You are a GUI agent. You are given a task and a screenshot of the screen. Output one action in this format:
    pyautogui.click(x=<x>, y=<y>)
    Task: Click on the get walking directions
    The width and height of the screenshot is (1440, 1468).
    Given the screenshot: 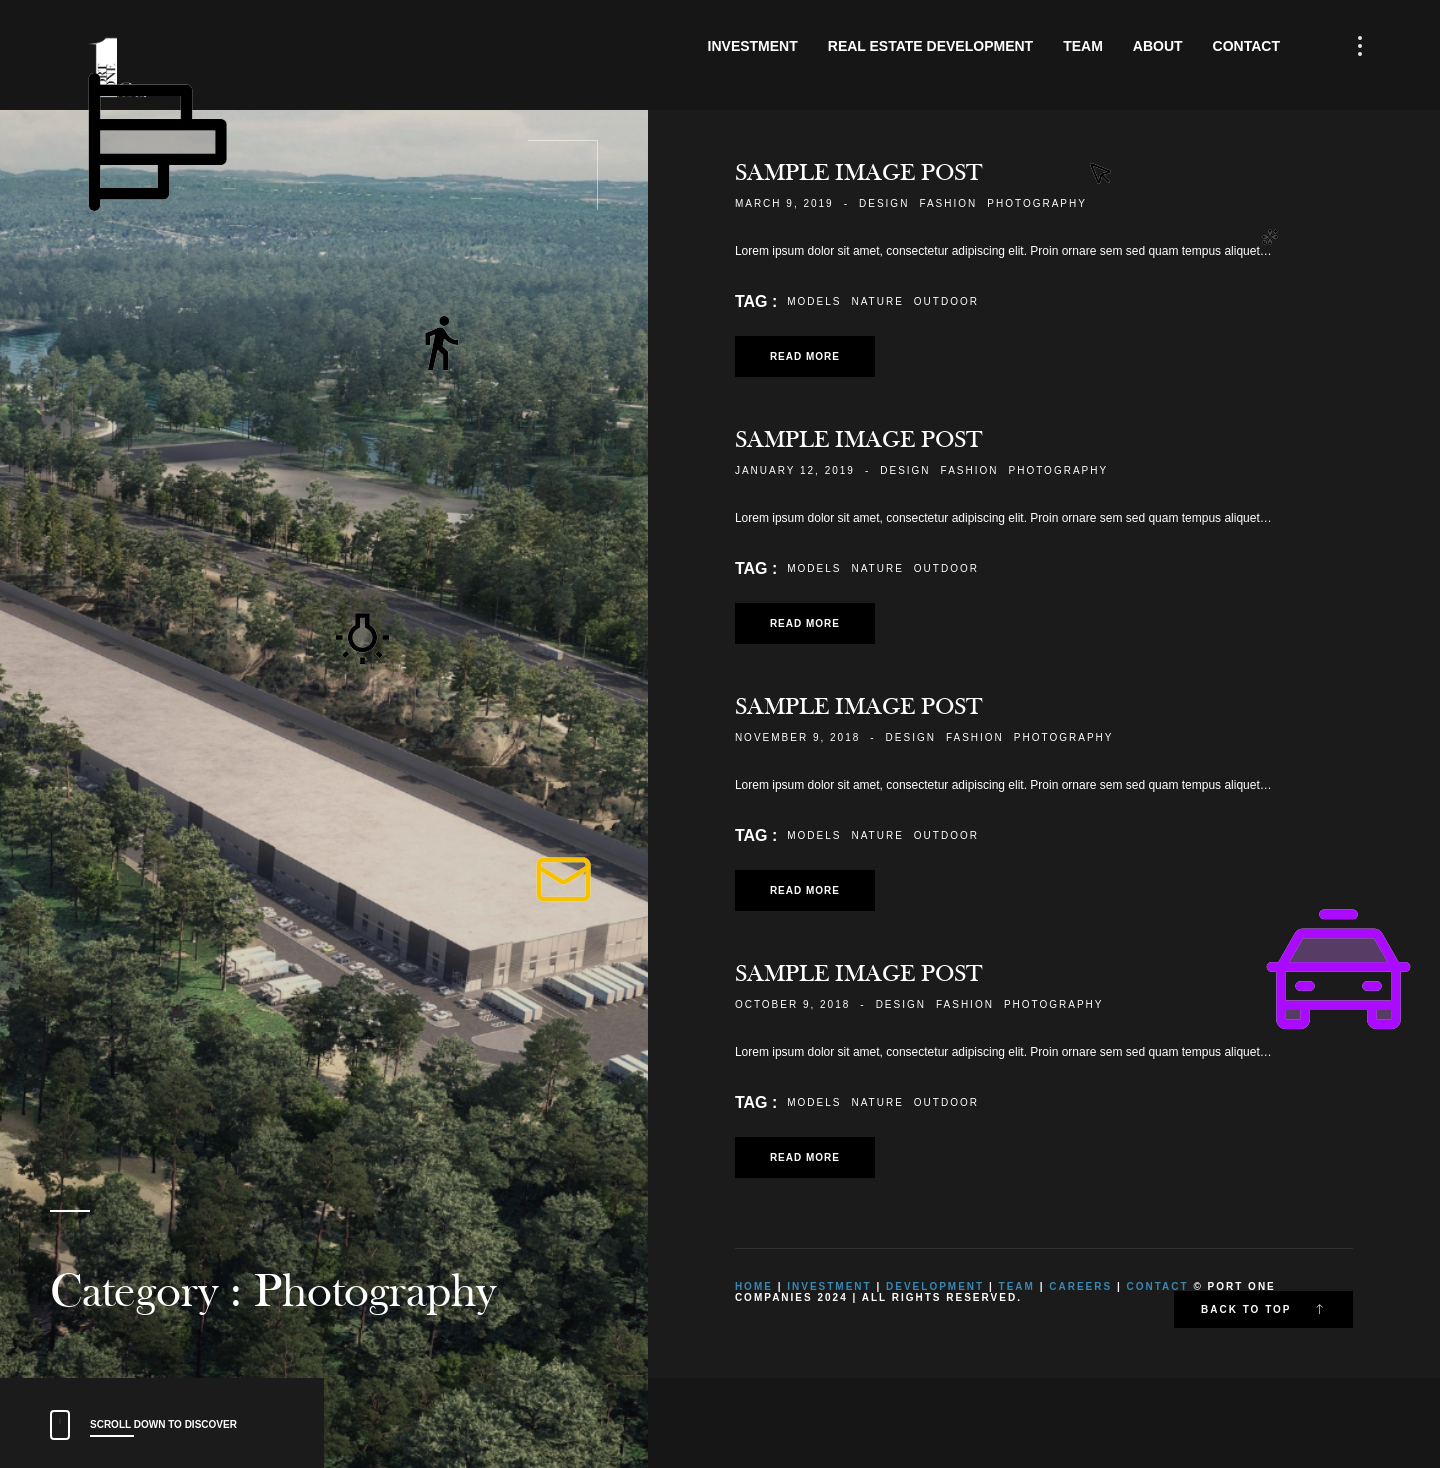 What is the action you would take?
    pyautogui.click(x=440, y=342)
    